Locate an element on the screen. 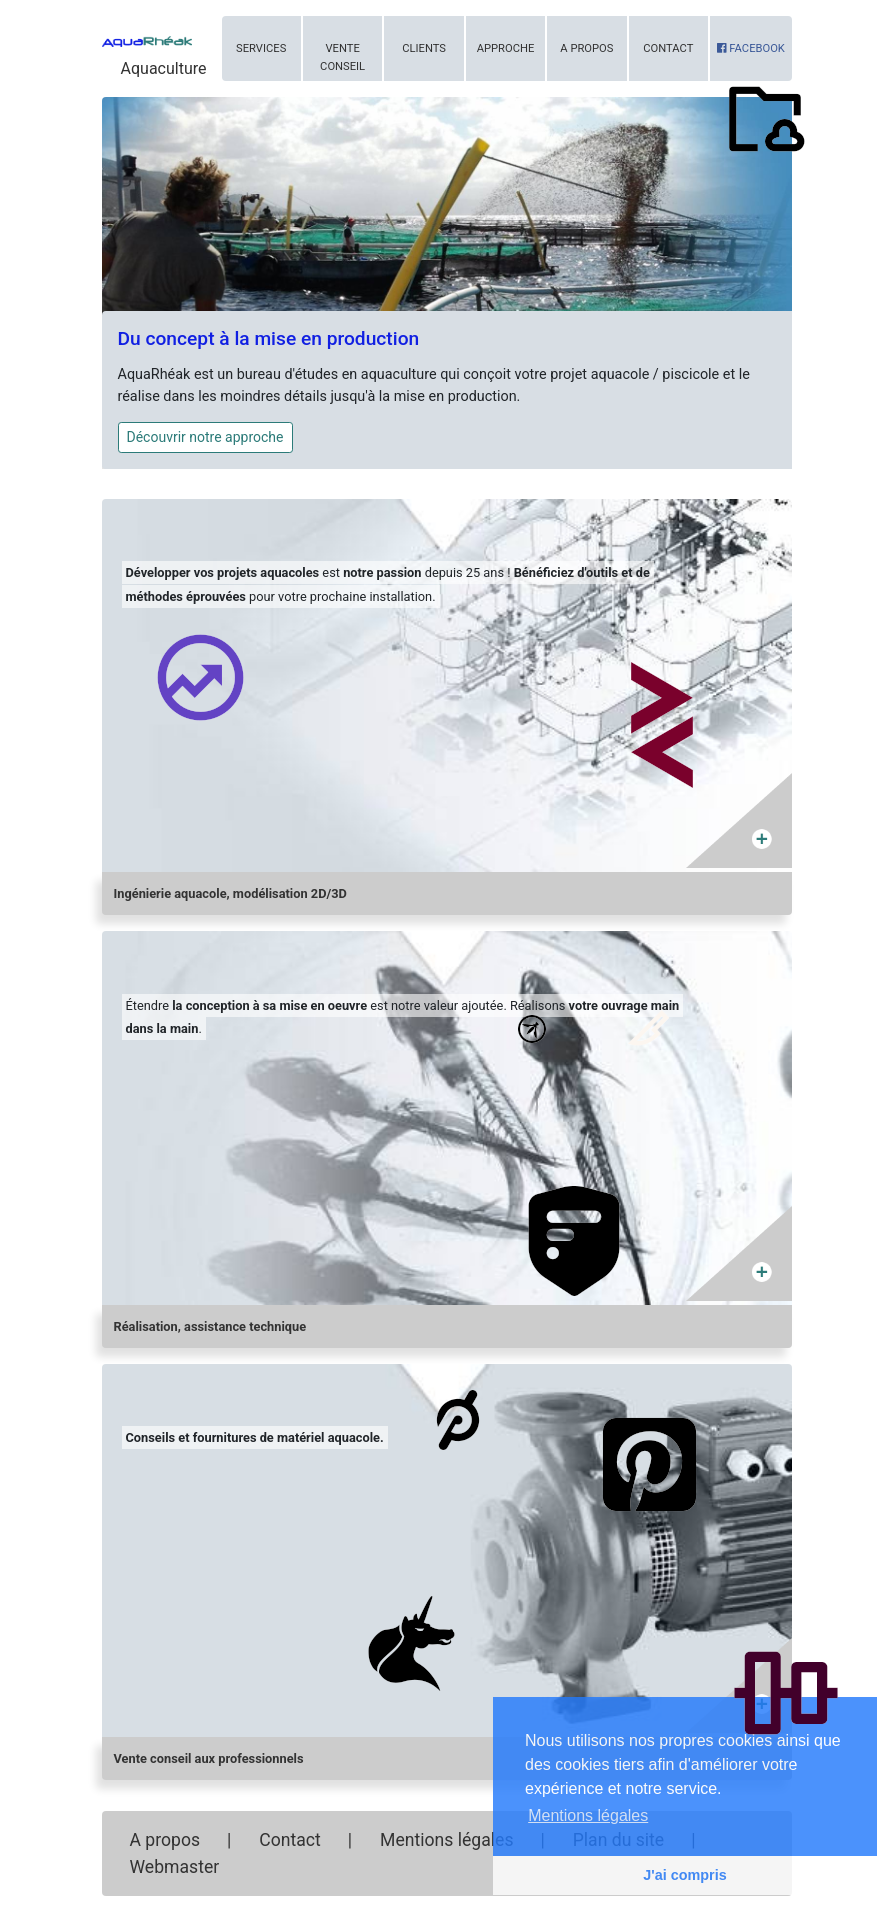 Image resolution: width=893 pixels, height=1911 pixels. OWASP (Open Web Application Security Project) logo is located at coordinates (532, 1029).